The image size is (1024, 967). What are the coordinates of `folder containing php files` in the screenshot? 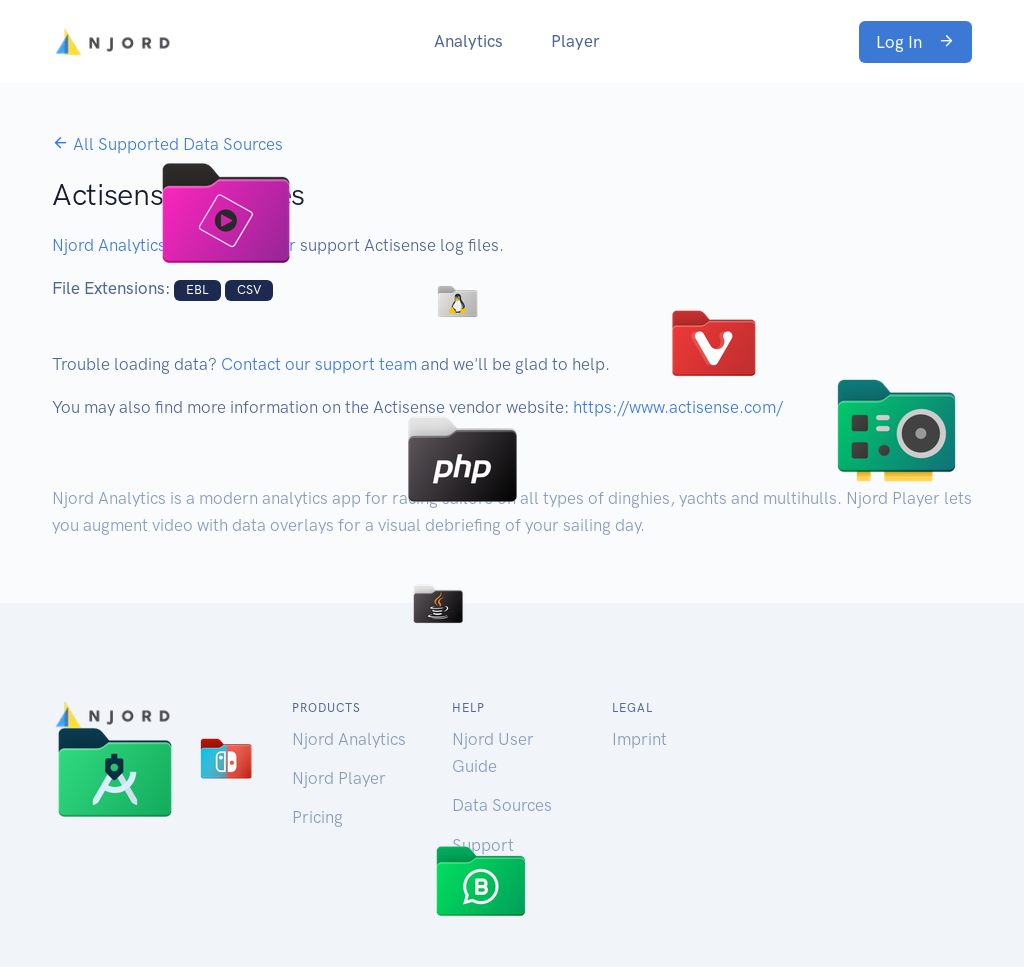 It's located at (462, 462).